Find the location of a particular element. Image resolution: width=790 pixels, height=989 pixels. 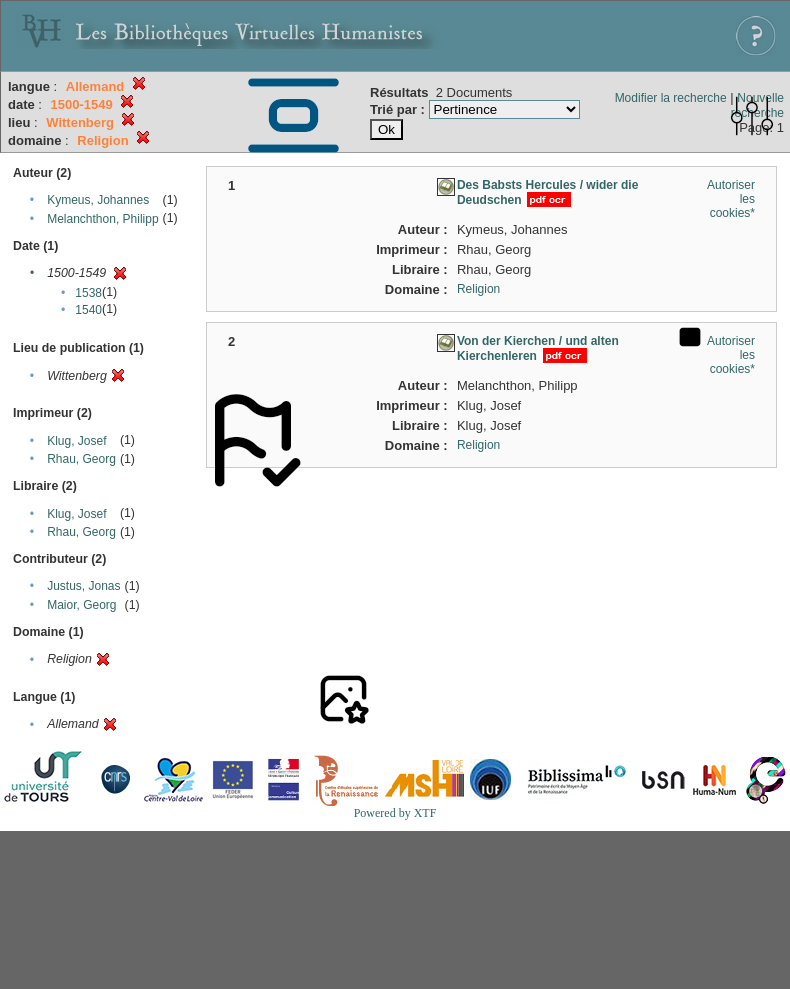

adjust settings or preferences is located at coordinates (752, 116).